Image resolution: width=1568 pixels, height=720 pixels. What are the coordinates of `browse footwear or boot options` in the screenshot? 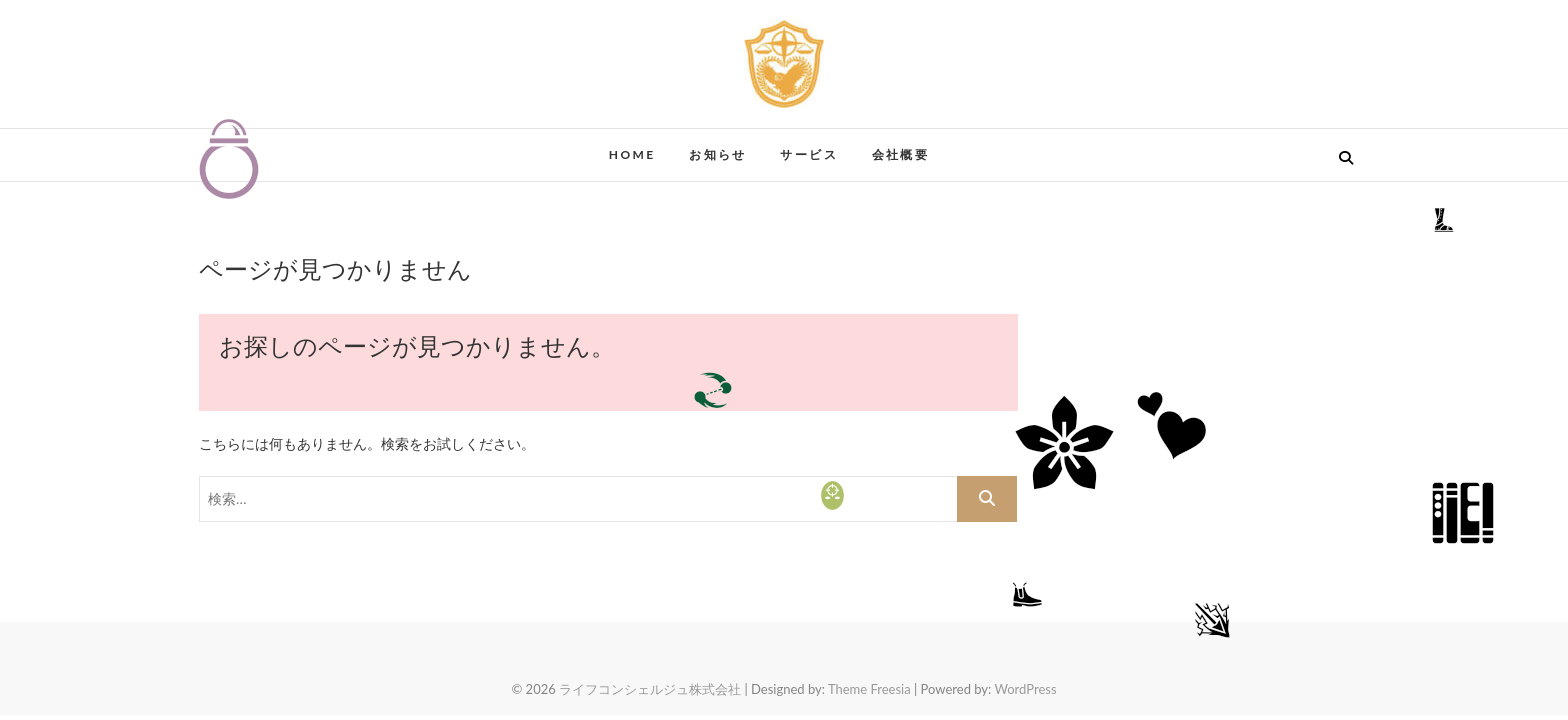 It's located at (1027, 593).